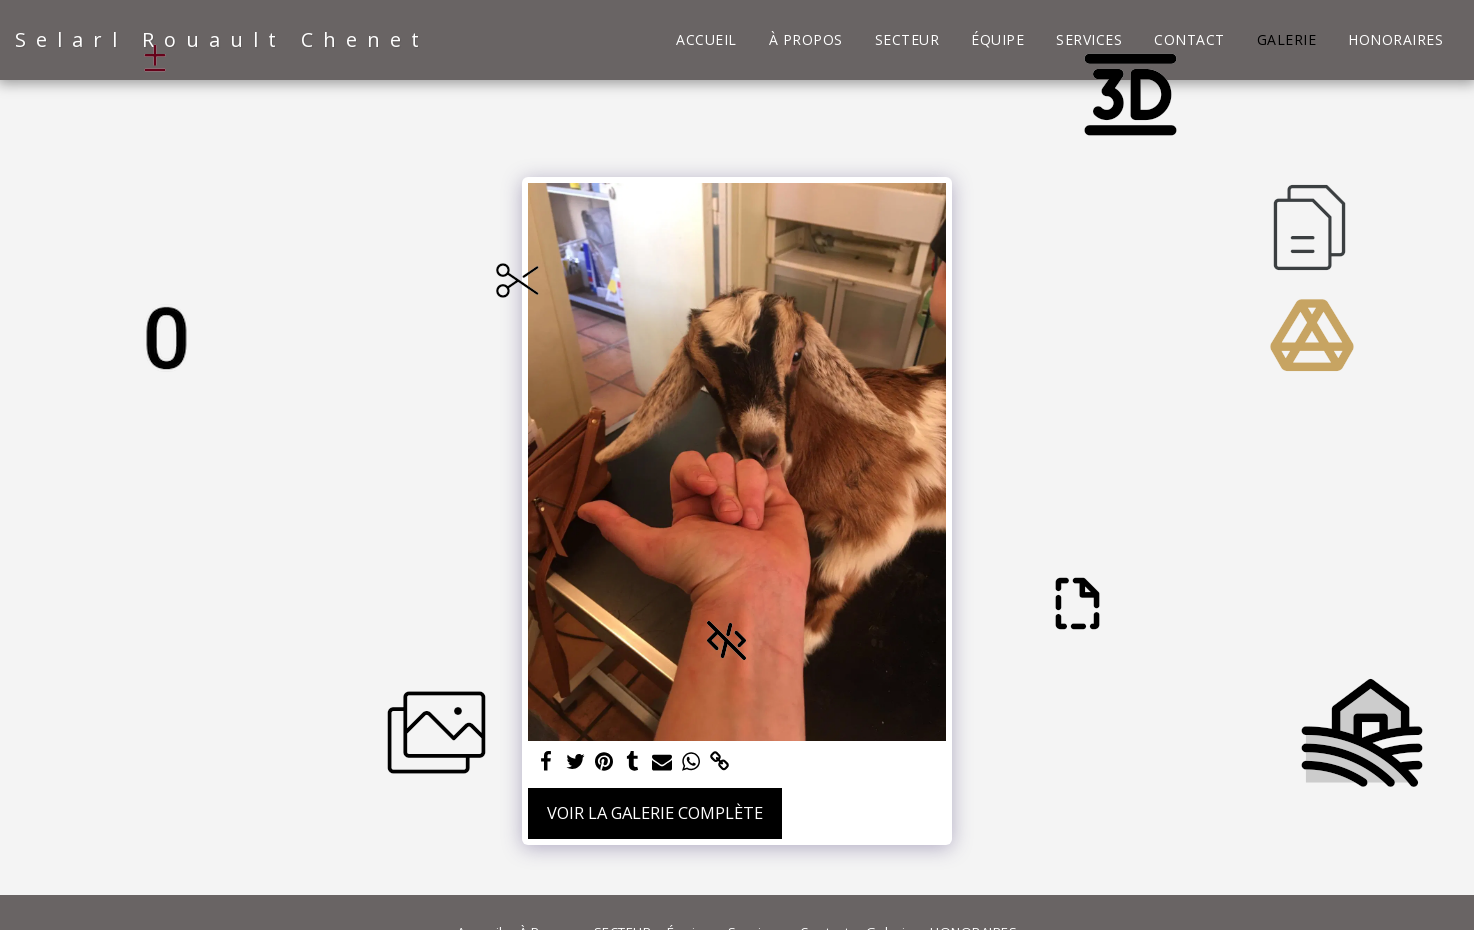 This screenshot has width=1474, height=930. What do you see at coordinates (1312, 338) in the screenshot?
I see `open Google Drive` at bounding box center [1312, 338].